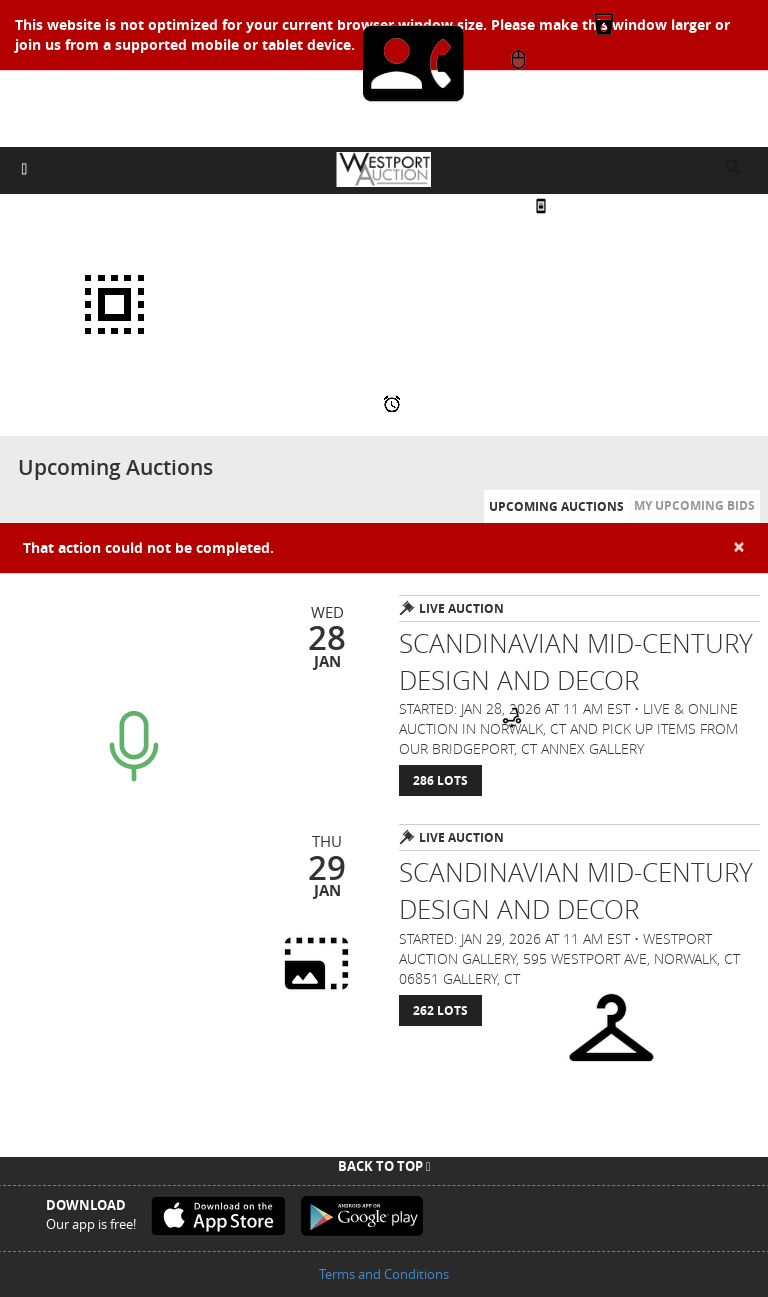 The image size is (768, 1297). I want to click on find nearby electric scooter rentals, so click(512, 718).